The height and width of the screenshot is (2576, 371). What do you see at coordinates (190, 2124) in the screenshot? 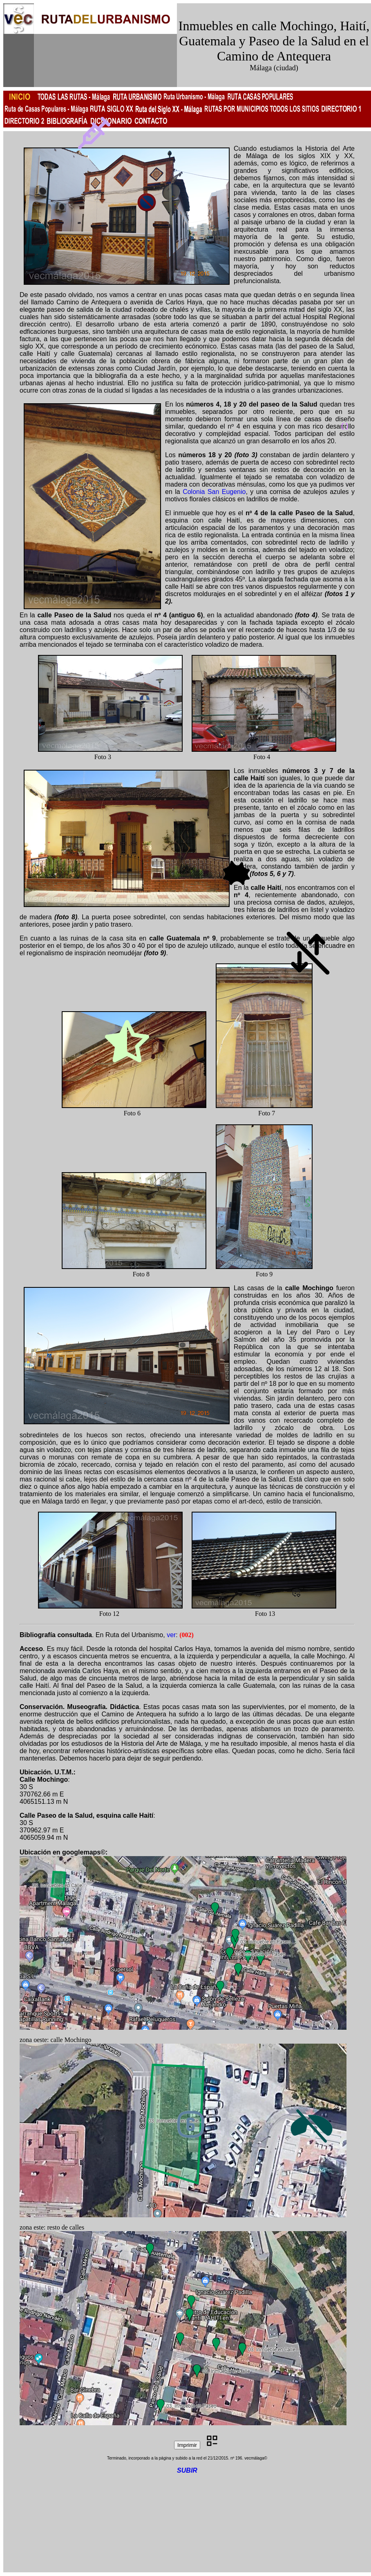
I see `indicates step 6 in a multi-step process` at bounding box center [190, 2124].